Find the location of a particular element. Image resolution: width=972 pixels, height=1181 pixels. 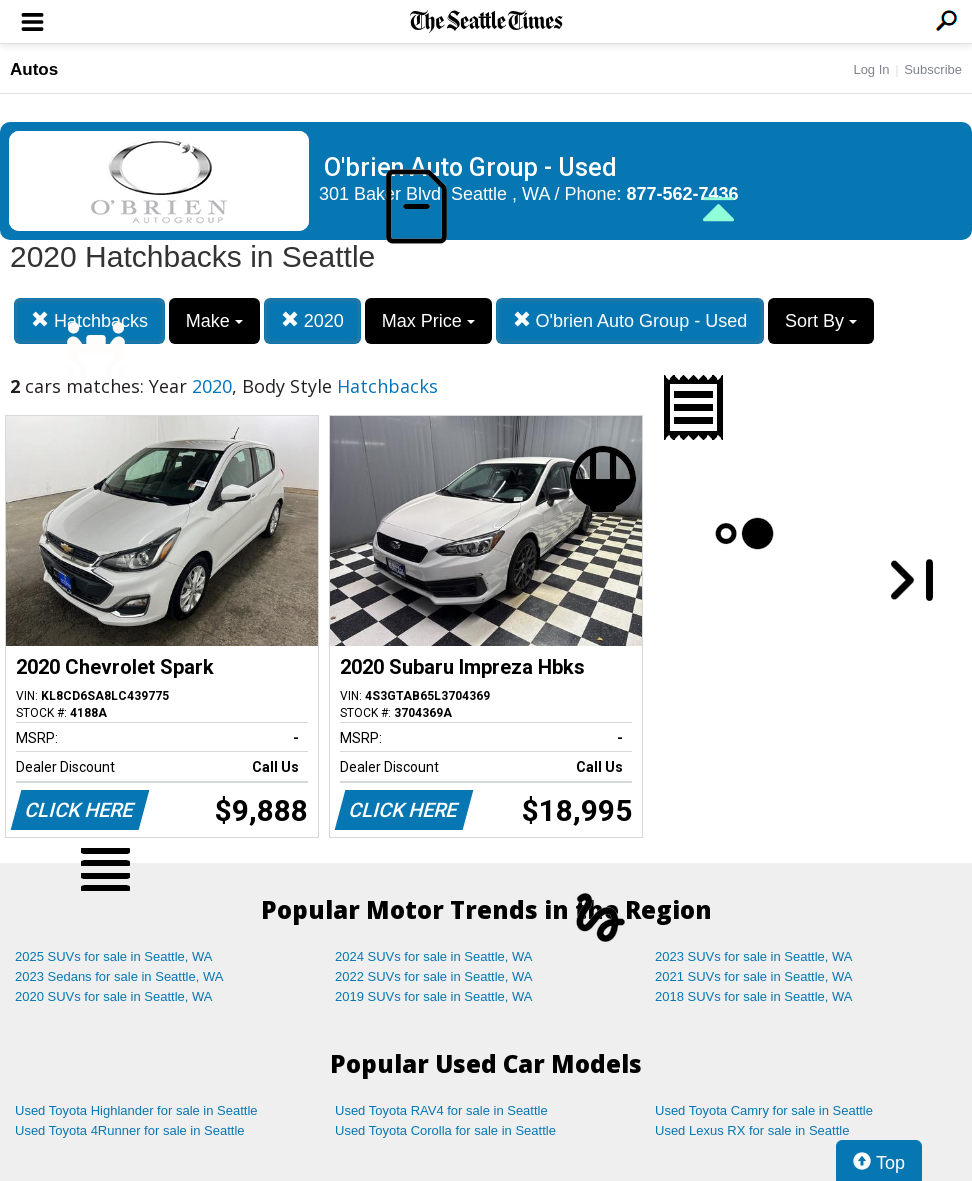

draw or write with gesture input is located at coordinates (600, 917).